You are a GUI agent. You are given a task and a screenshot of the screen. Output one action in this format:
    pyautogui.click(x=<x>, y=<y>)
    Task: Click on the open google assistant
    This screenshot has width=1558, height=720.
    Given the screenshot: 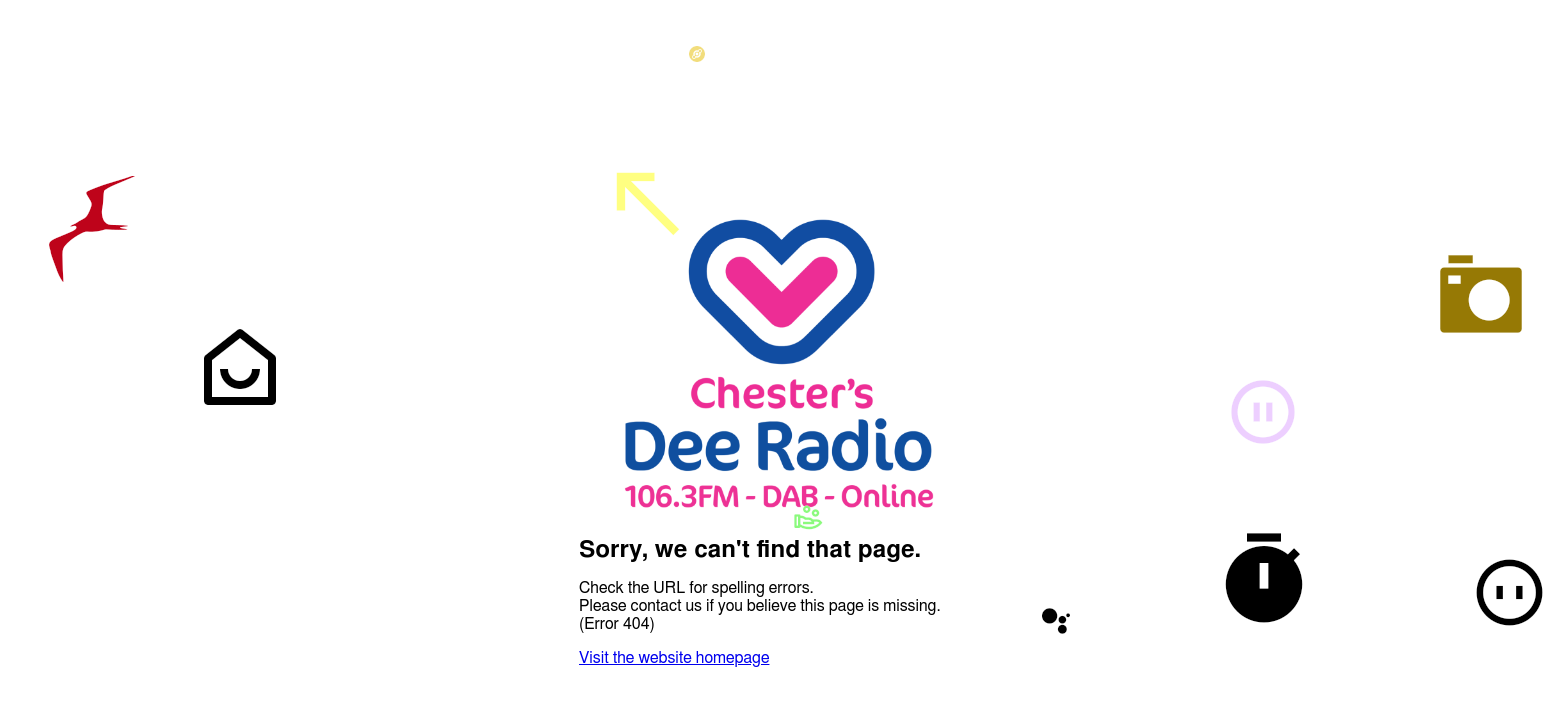 What is the action you would take?
    pyautogui.click(x=1056, y=621)
    